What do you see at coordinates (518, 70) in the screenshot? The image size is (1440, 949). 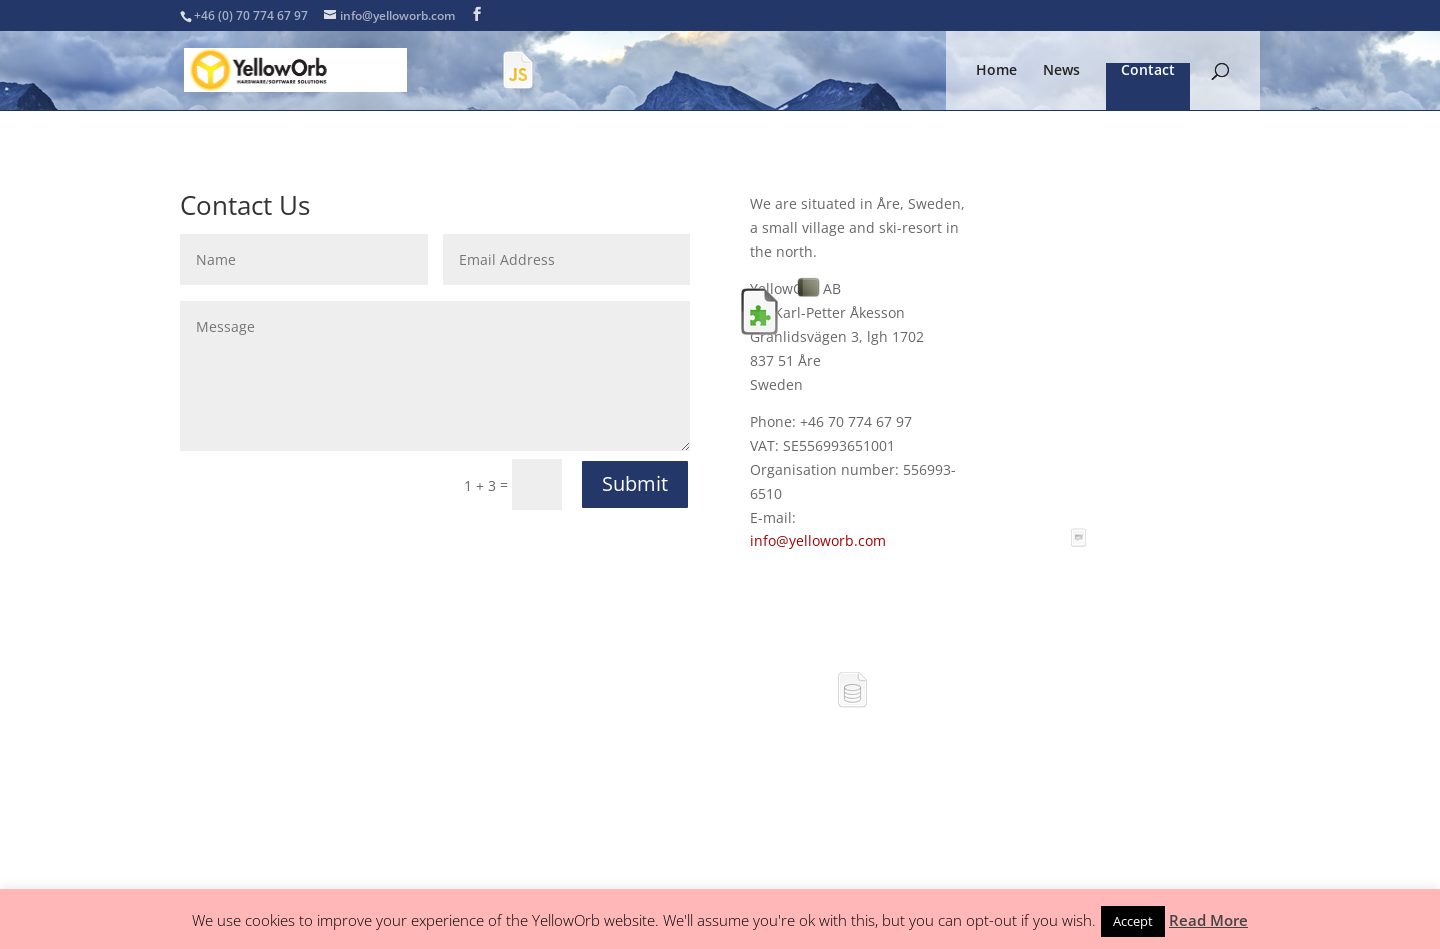 I see `javascript source code file` at bounding box center [518, 70].